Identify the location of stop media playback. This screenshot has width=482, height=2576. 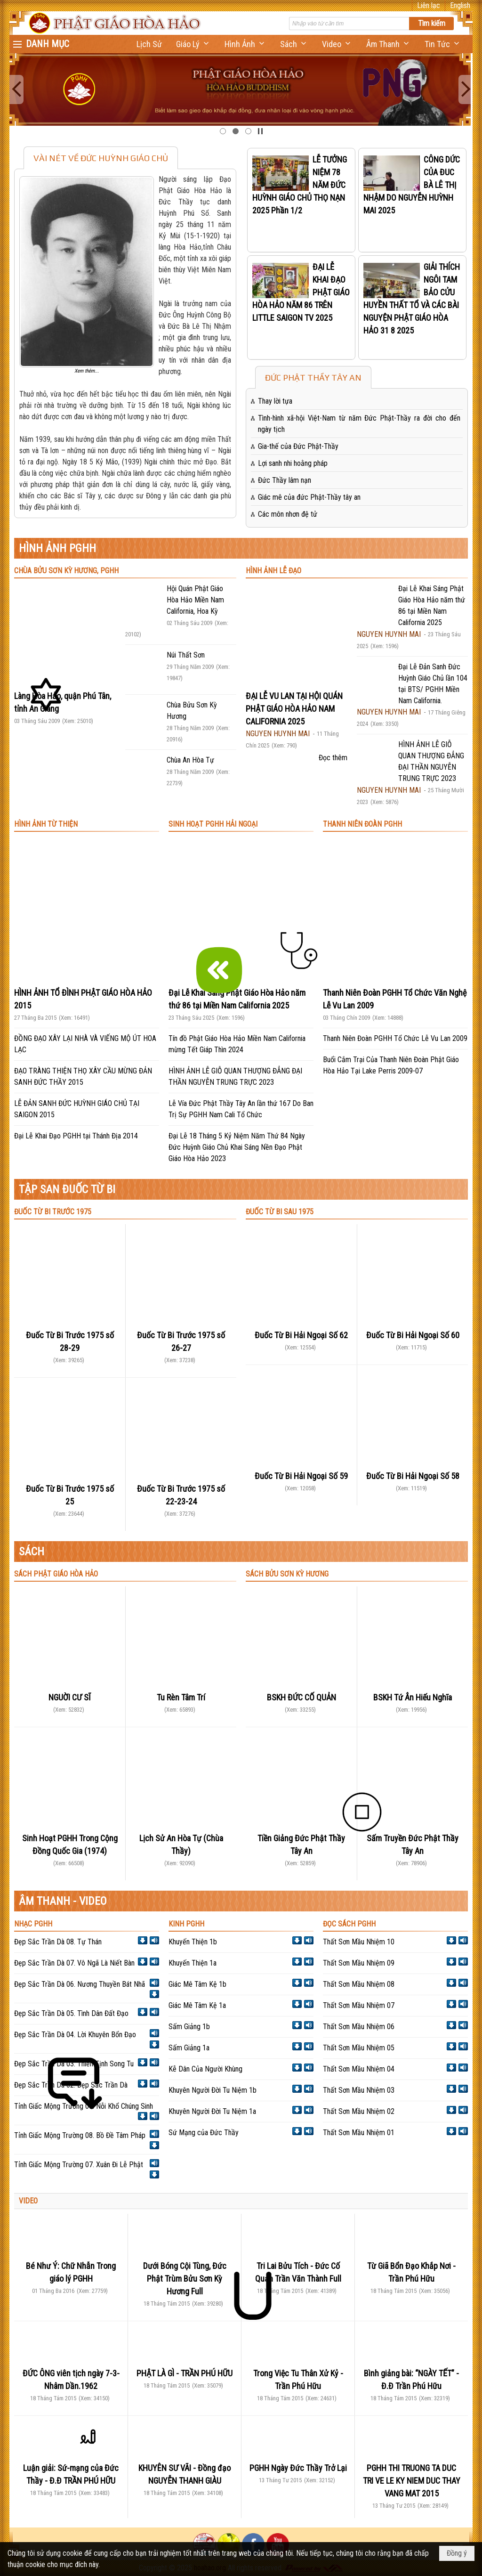
(362, 1812).